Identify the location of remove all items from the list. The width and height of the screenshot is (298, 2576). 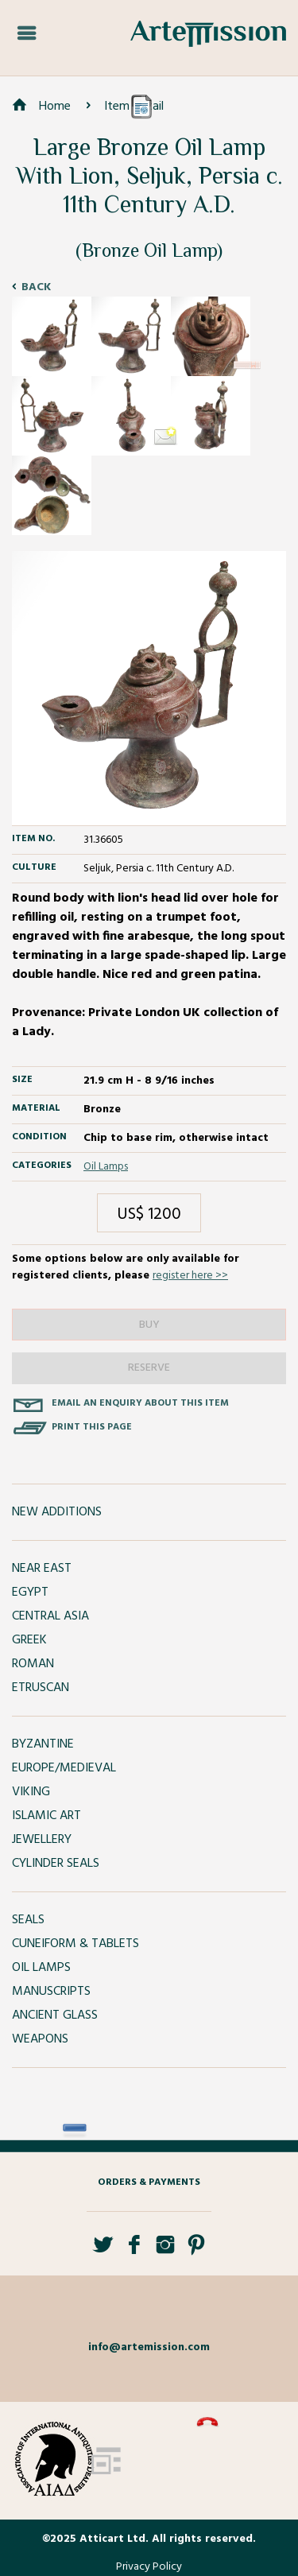
(108, 2459).